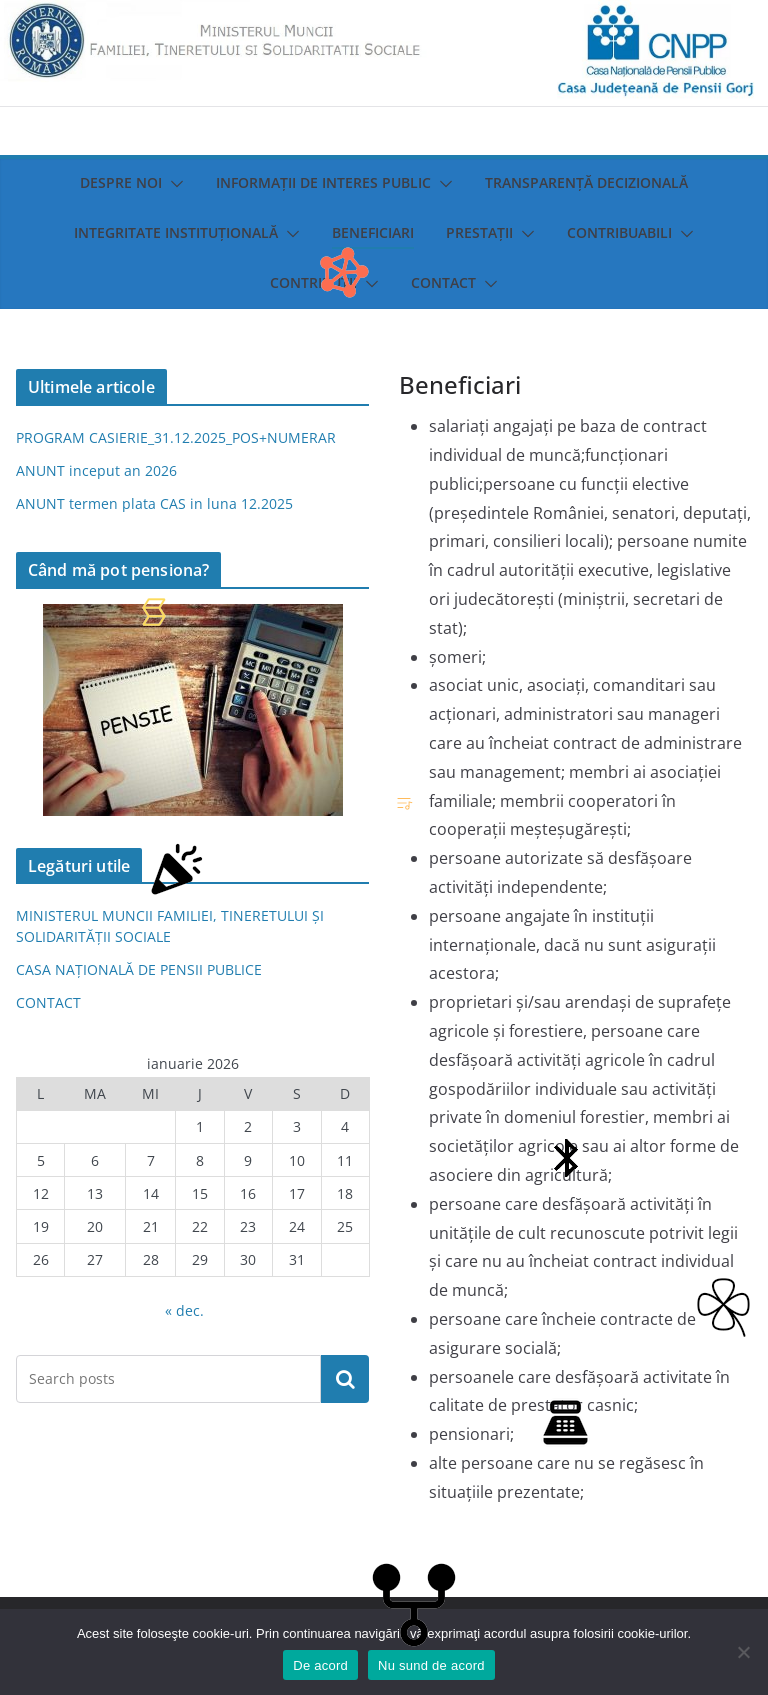 The image size is (768, 1695). Describe the element at coordinates (567, 1158) in the screenshot. I see `toggle bluetooth connectivity` at that location.